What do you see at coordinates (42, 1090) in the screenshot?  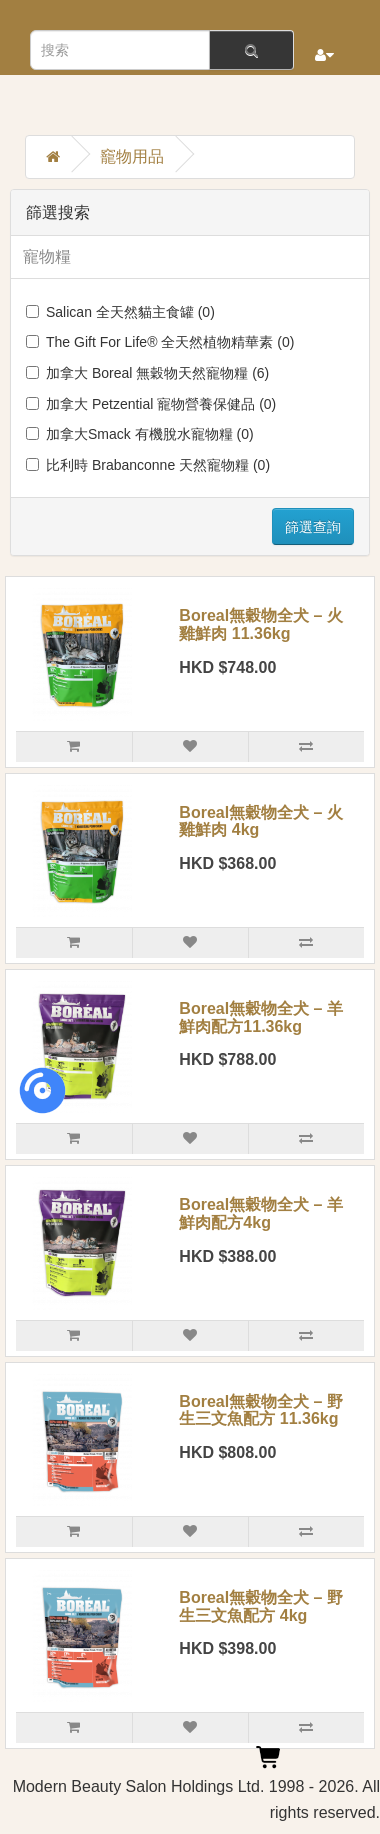 I see `access music or audio library` at bounding box center [42, 1090].